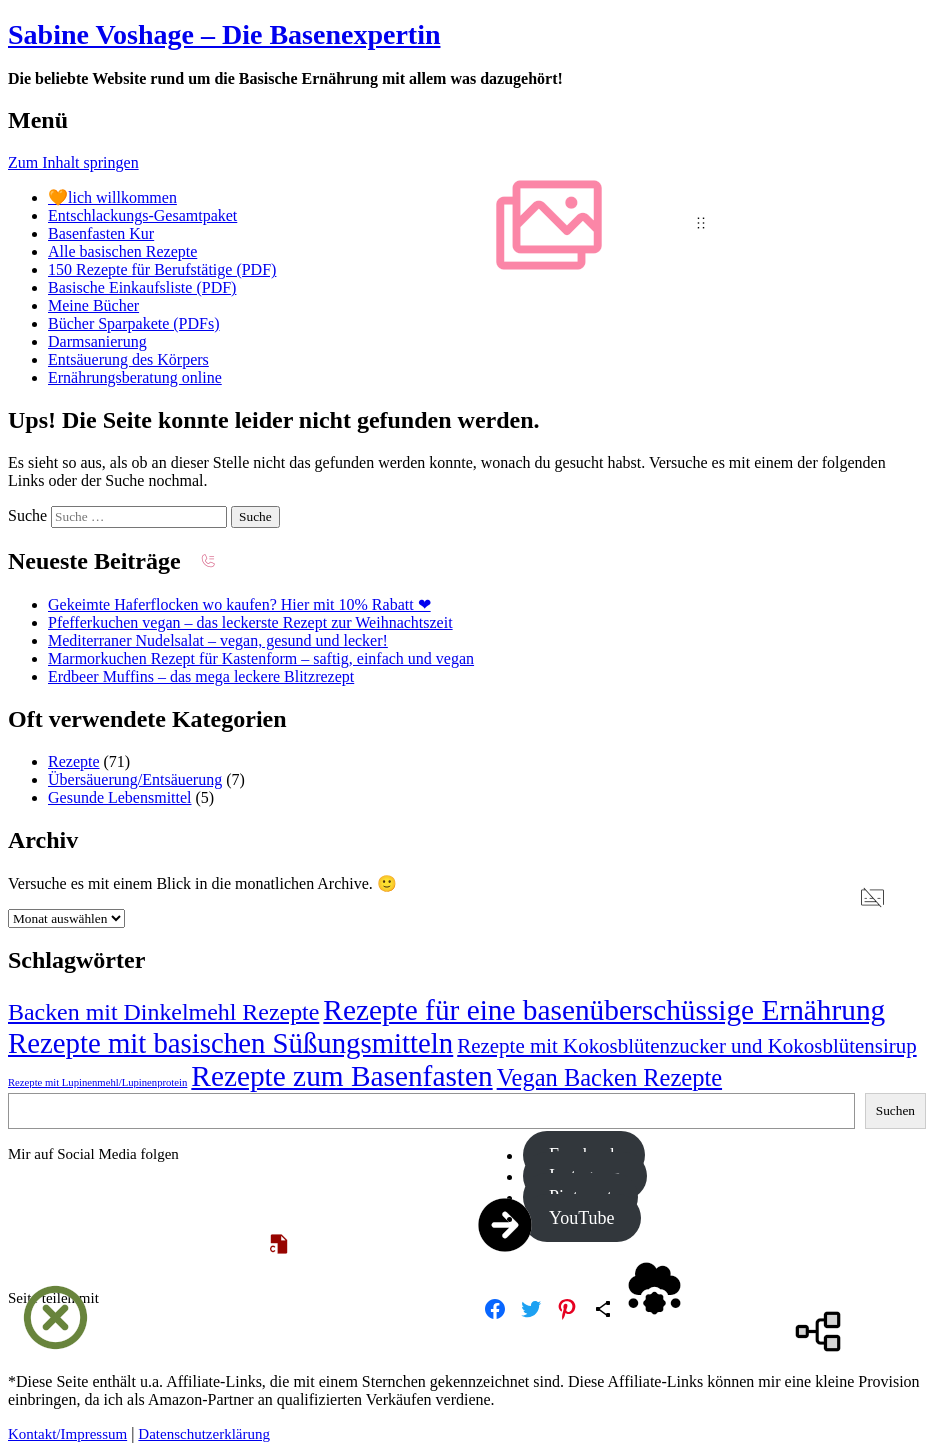 This screenshot has width=934, height=1451. What do you see at coordinates (872, 897) in the screenshot?
I see `disable subtitles or closed captions` at bounding box center [872, 897].